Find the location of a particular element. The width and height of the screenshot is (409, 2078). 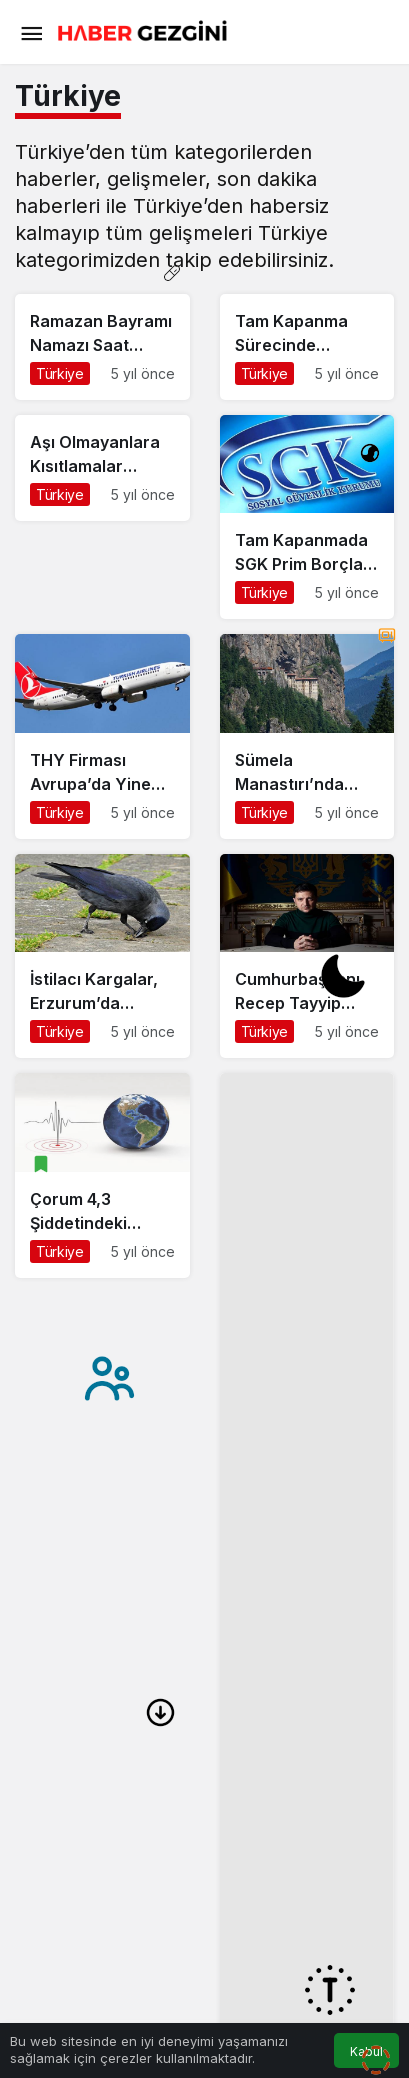

download a file or content is located at coordinates (160, 1712).